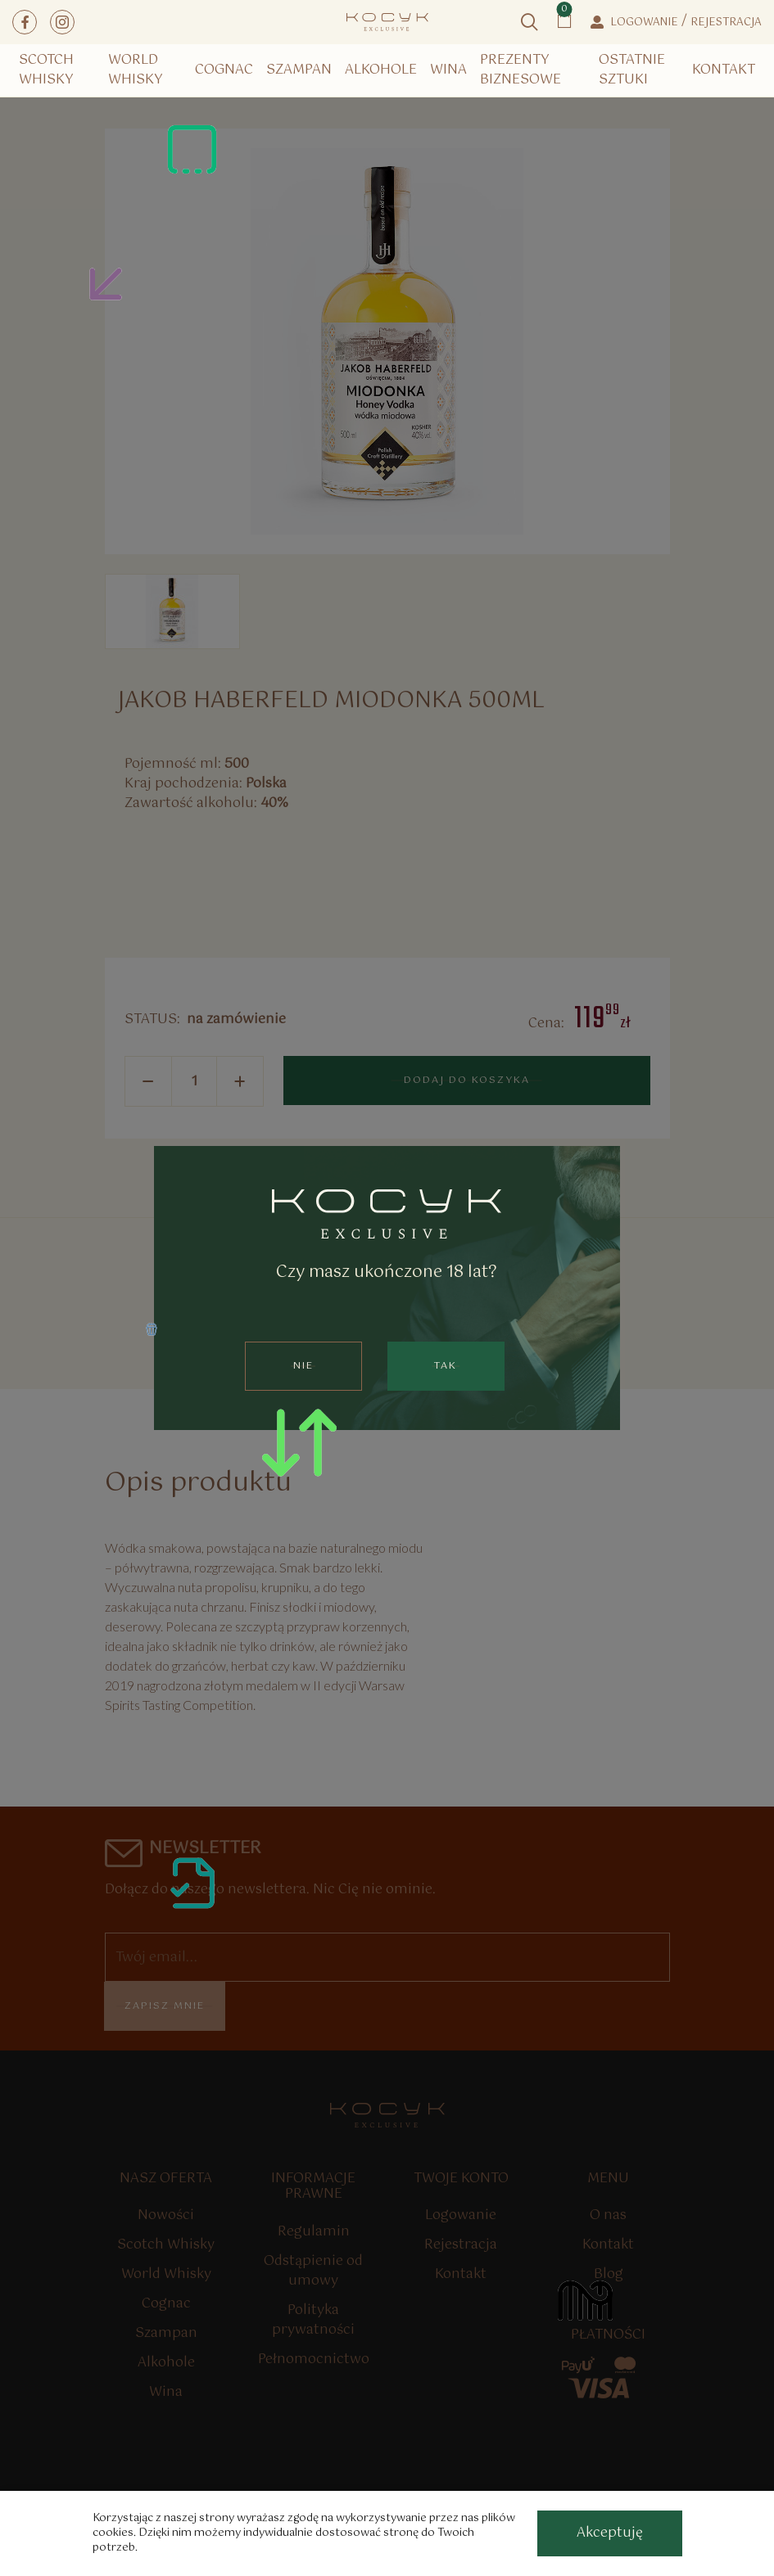  Describe the element at coordinates (585, 2300) in the screenshot. I see `access amusement park or theme park information` at that location.